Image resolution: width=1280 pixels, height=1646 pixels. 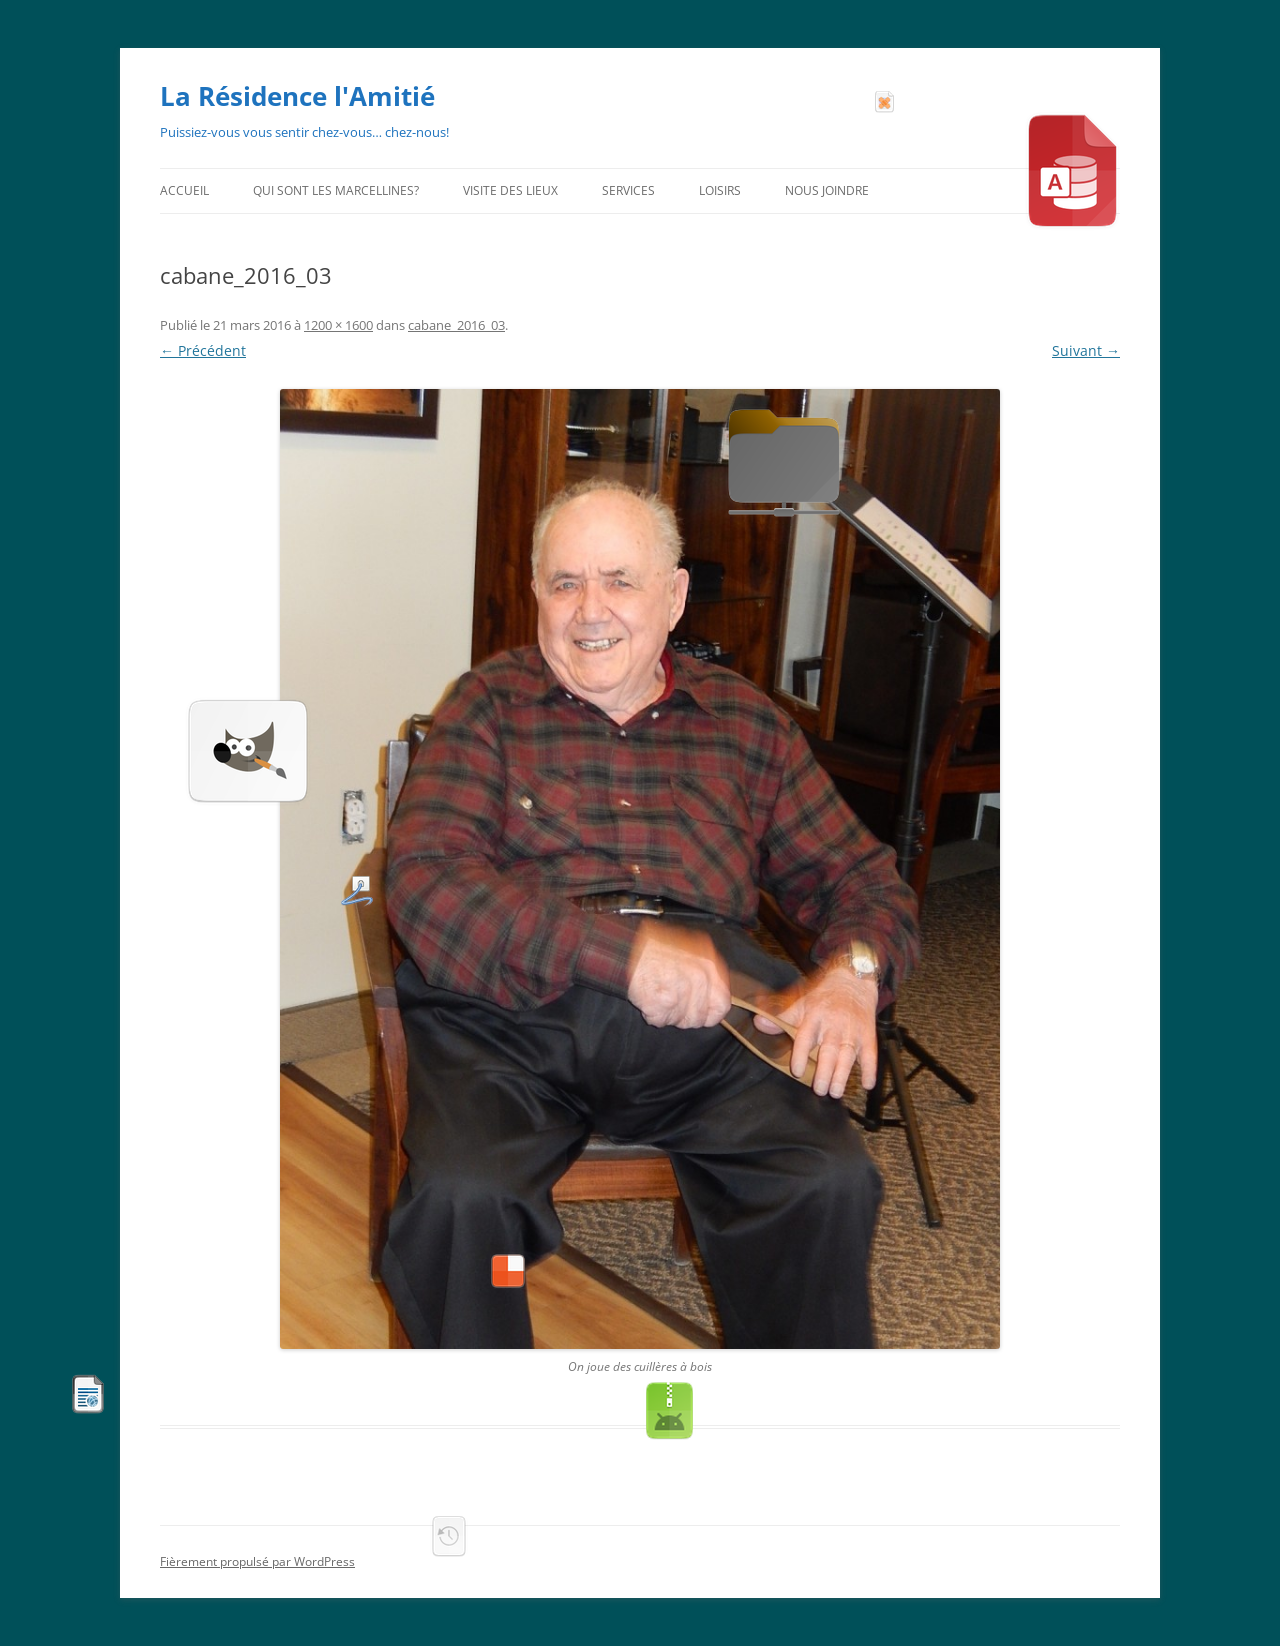 I want to click on open a web template document file, so click(x=88, y=1394).